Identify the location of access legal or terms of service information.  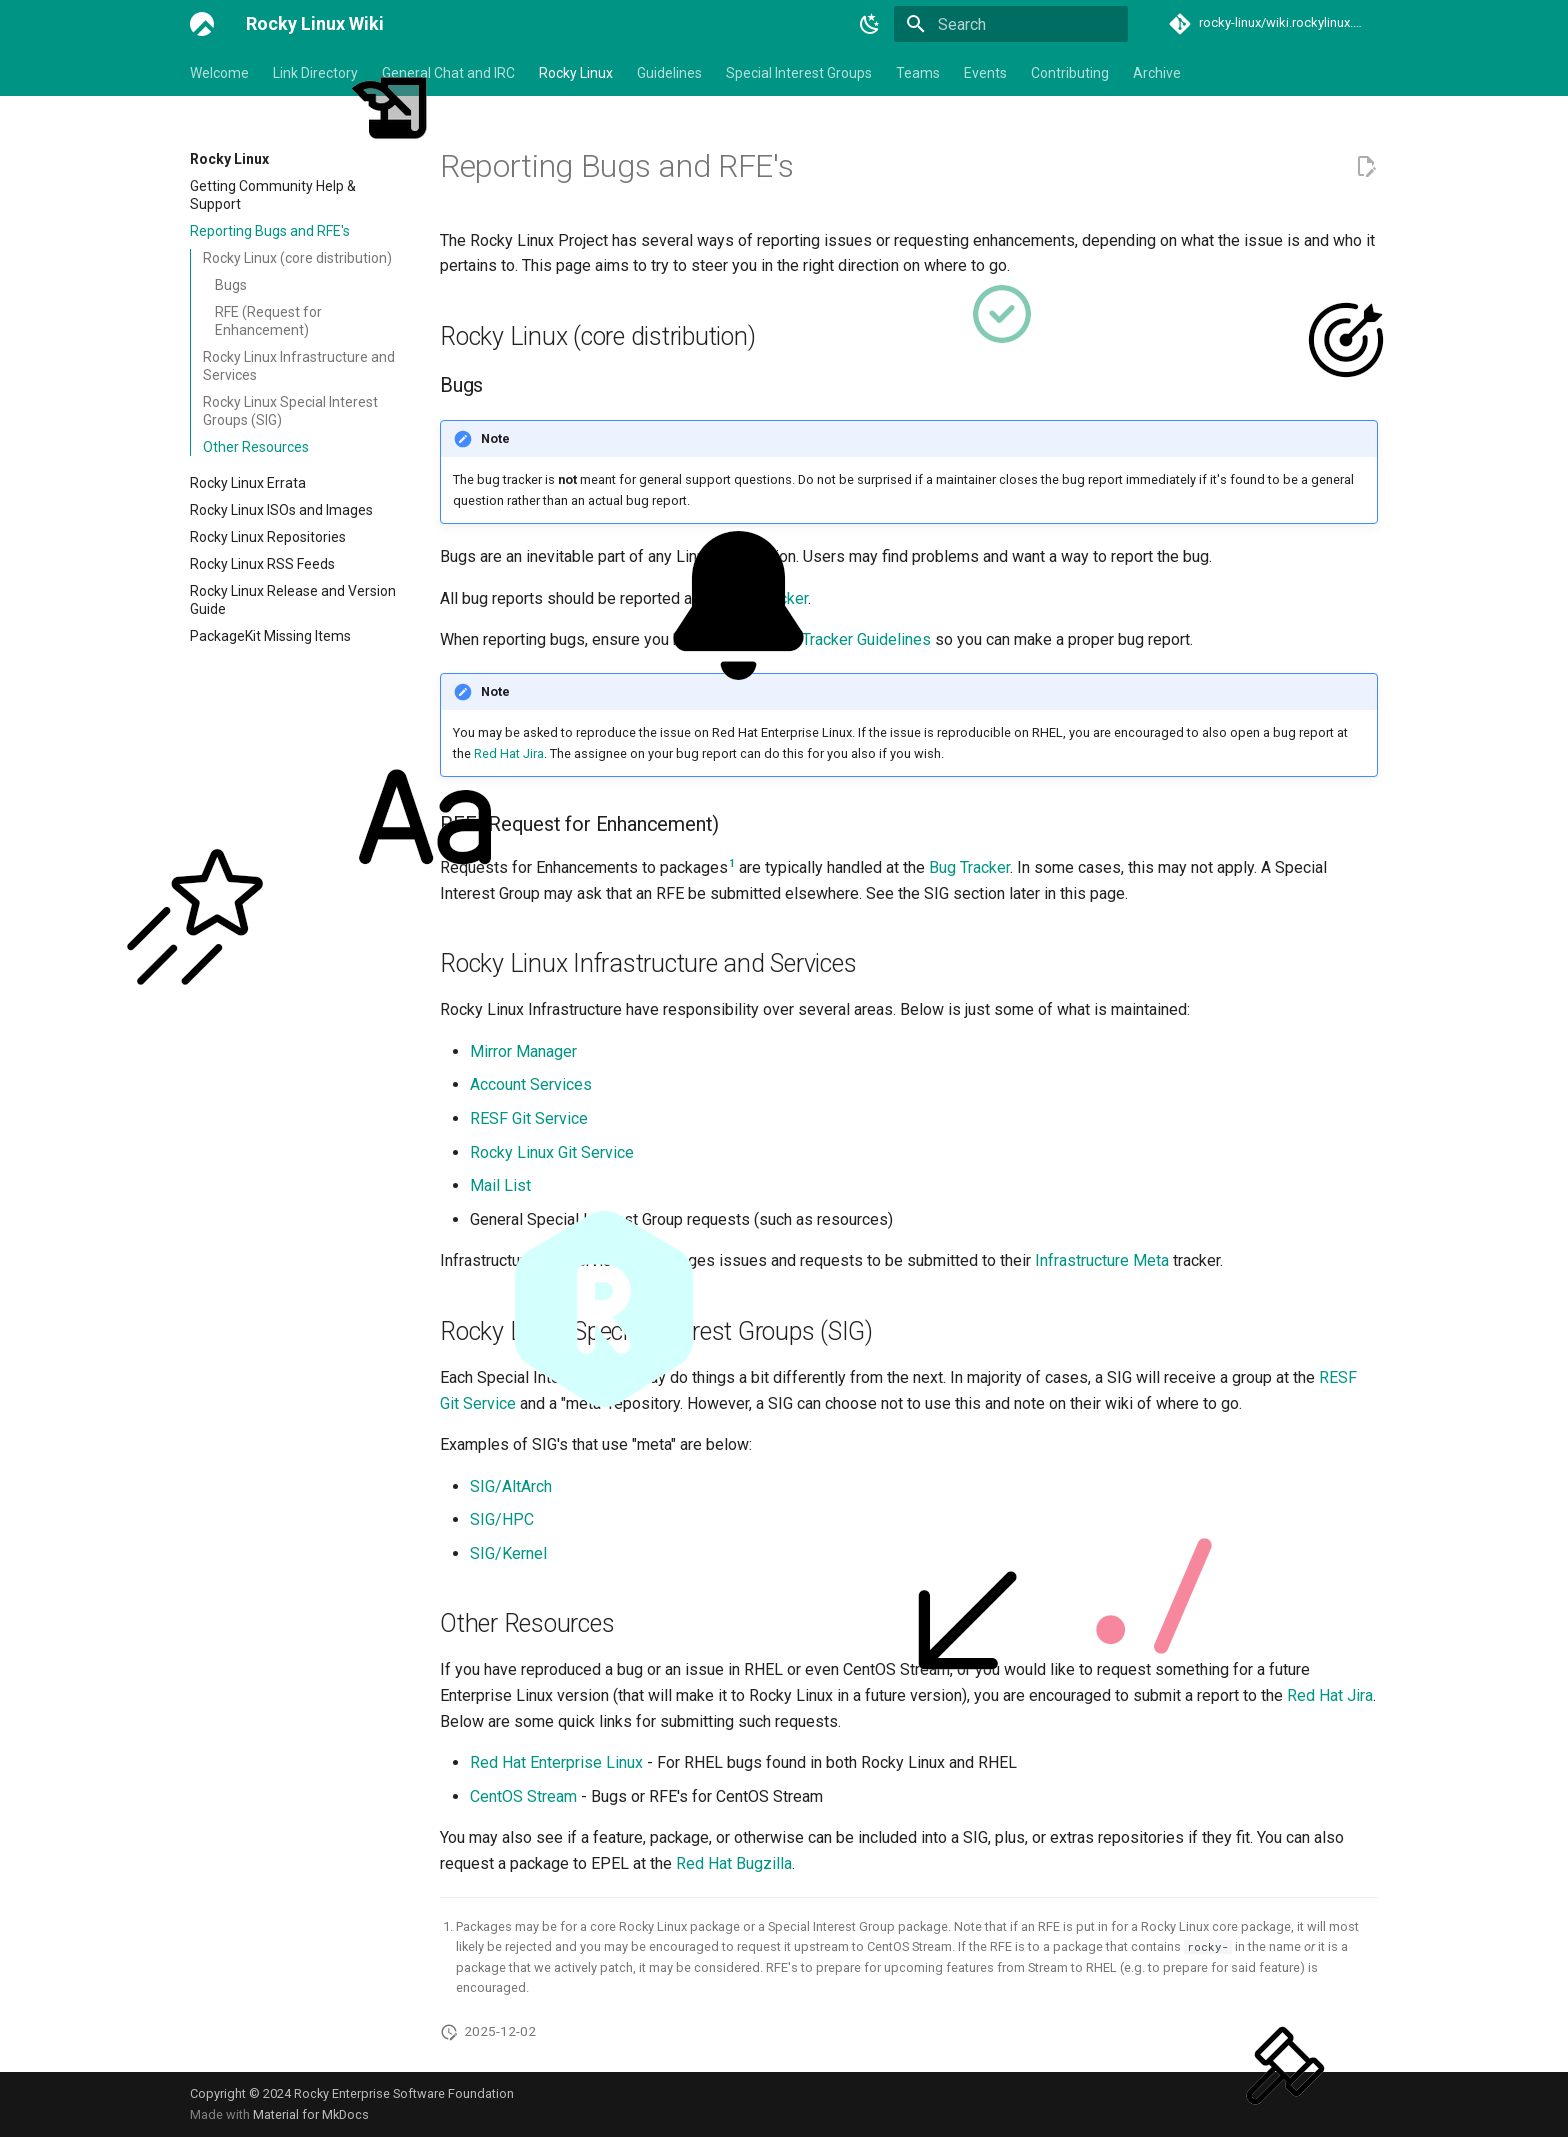
(1282, 2068).